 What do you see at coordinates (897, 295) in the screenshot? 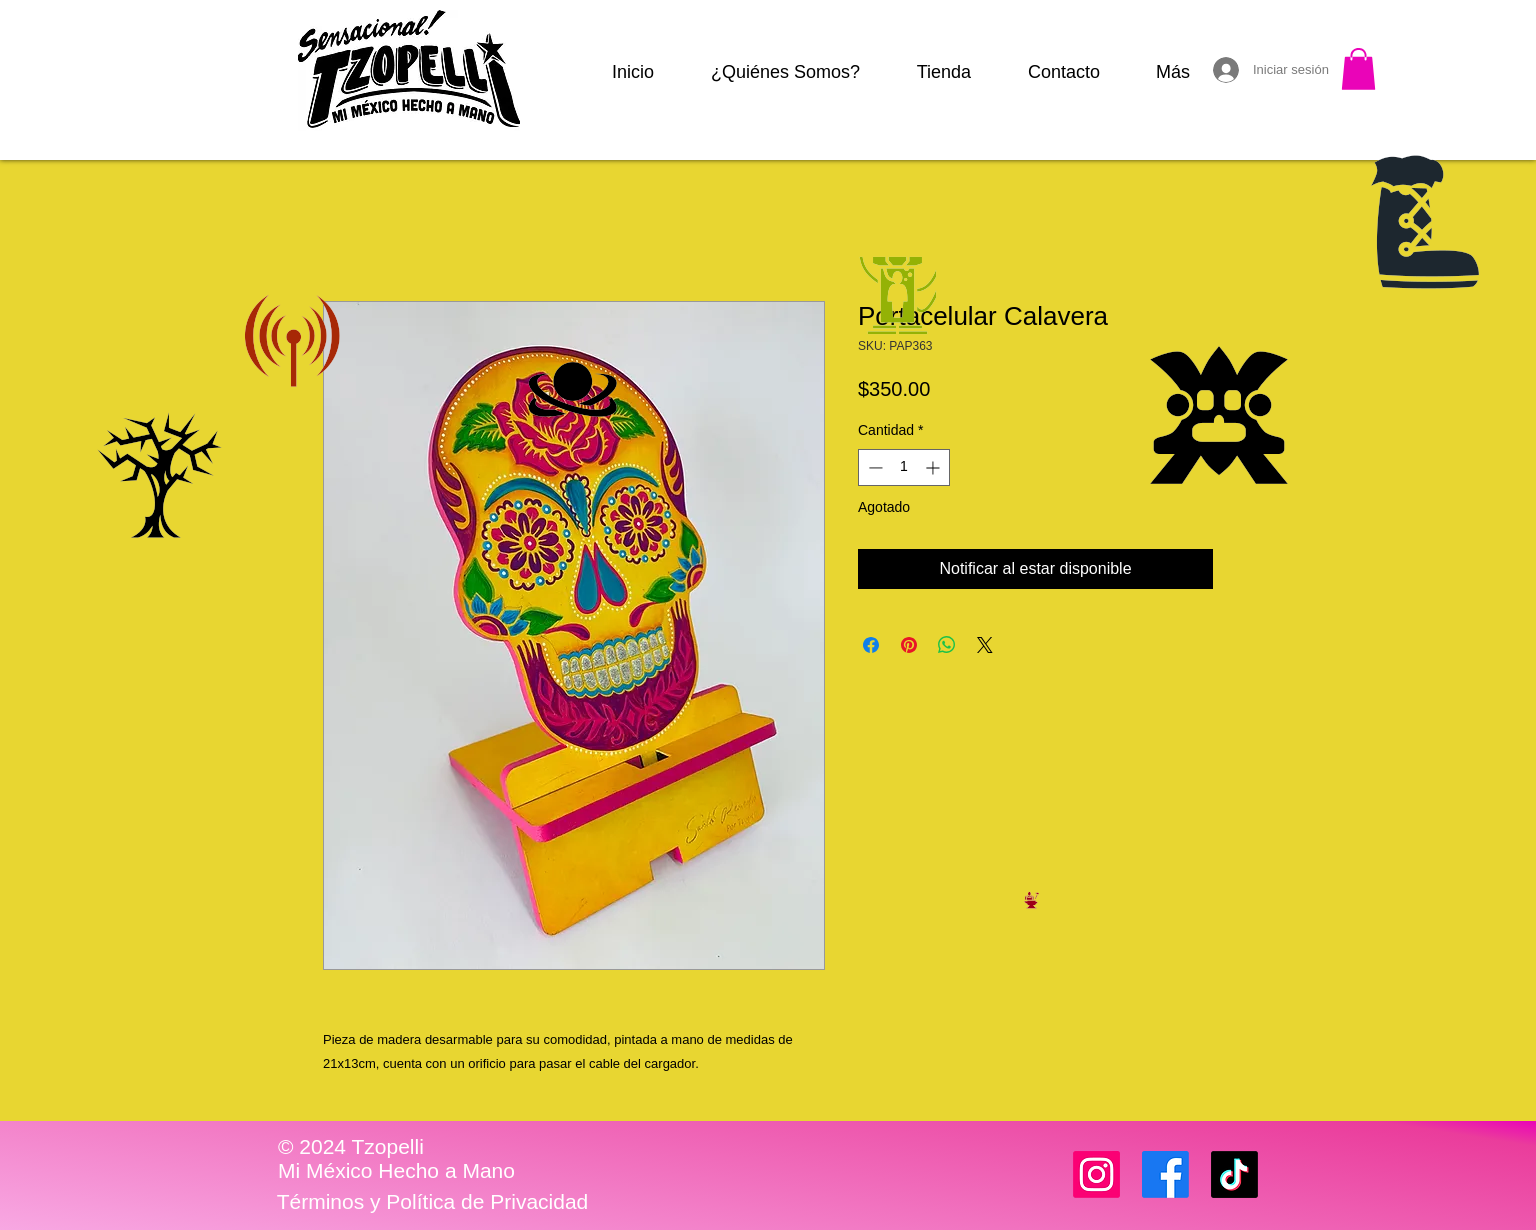
I see `enter cryogenic sleep or stasis mode` at bounding box center [897, 295].